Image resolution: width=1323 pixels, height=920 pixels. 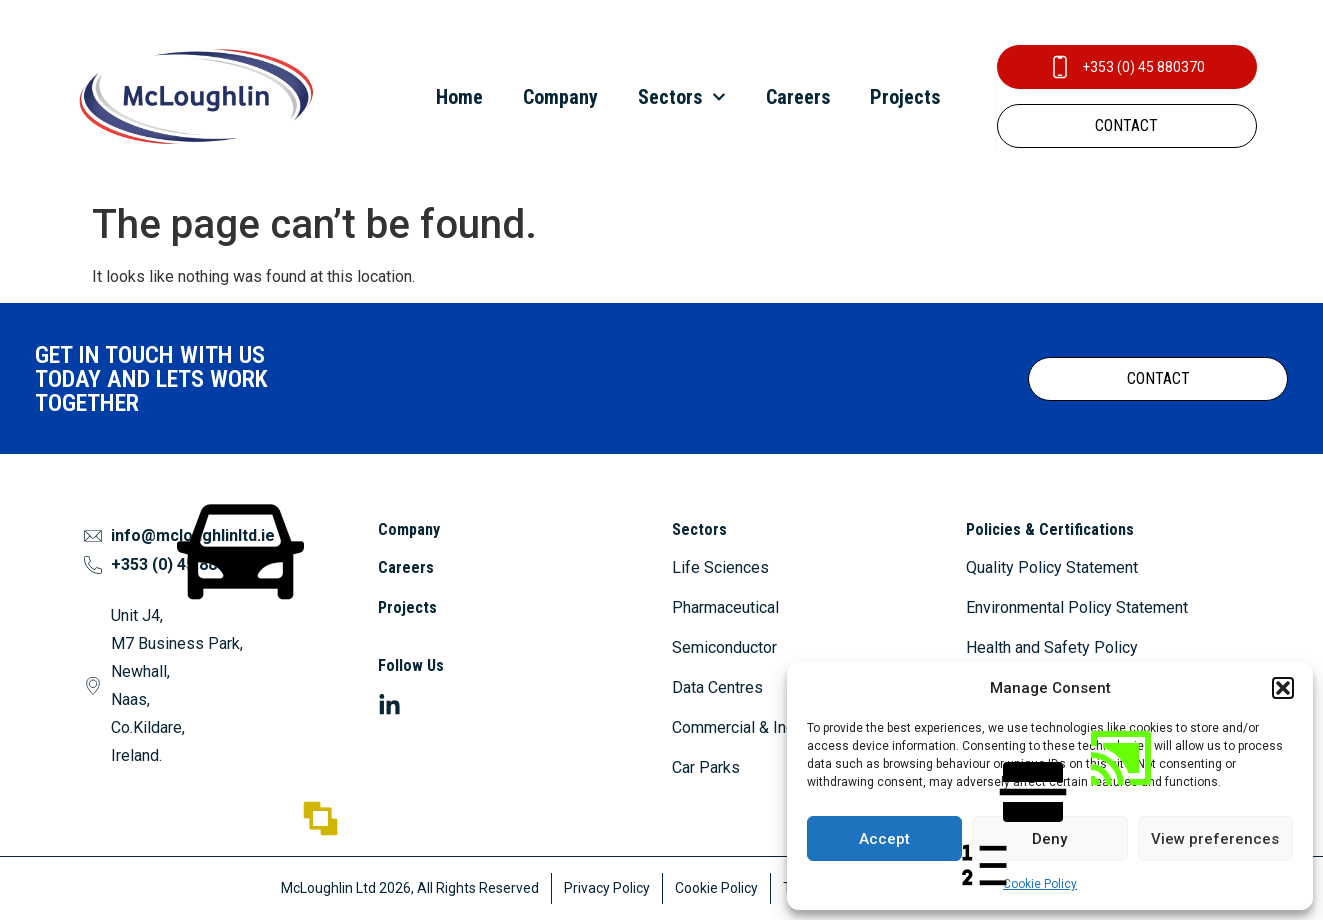 I want to click on bring selected layer to front, so click(x=320, y=818).